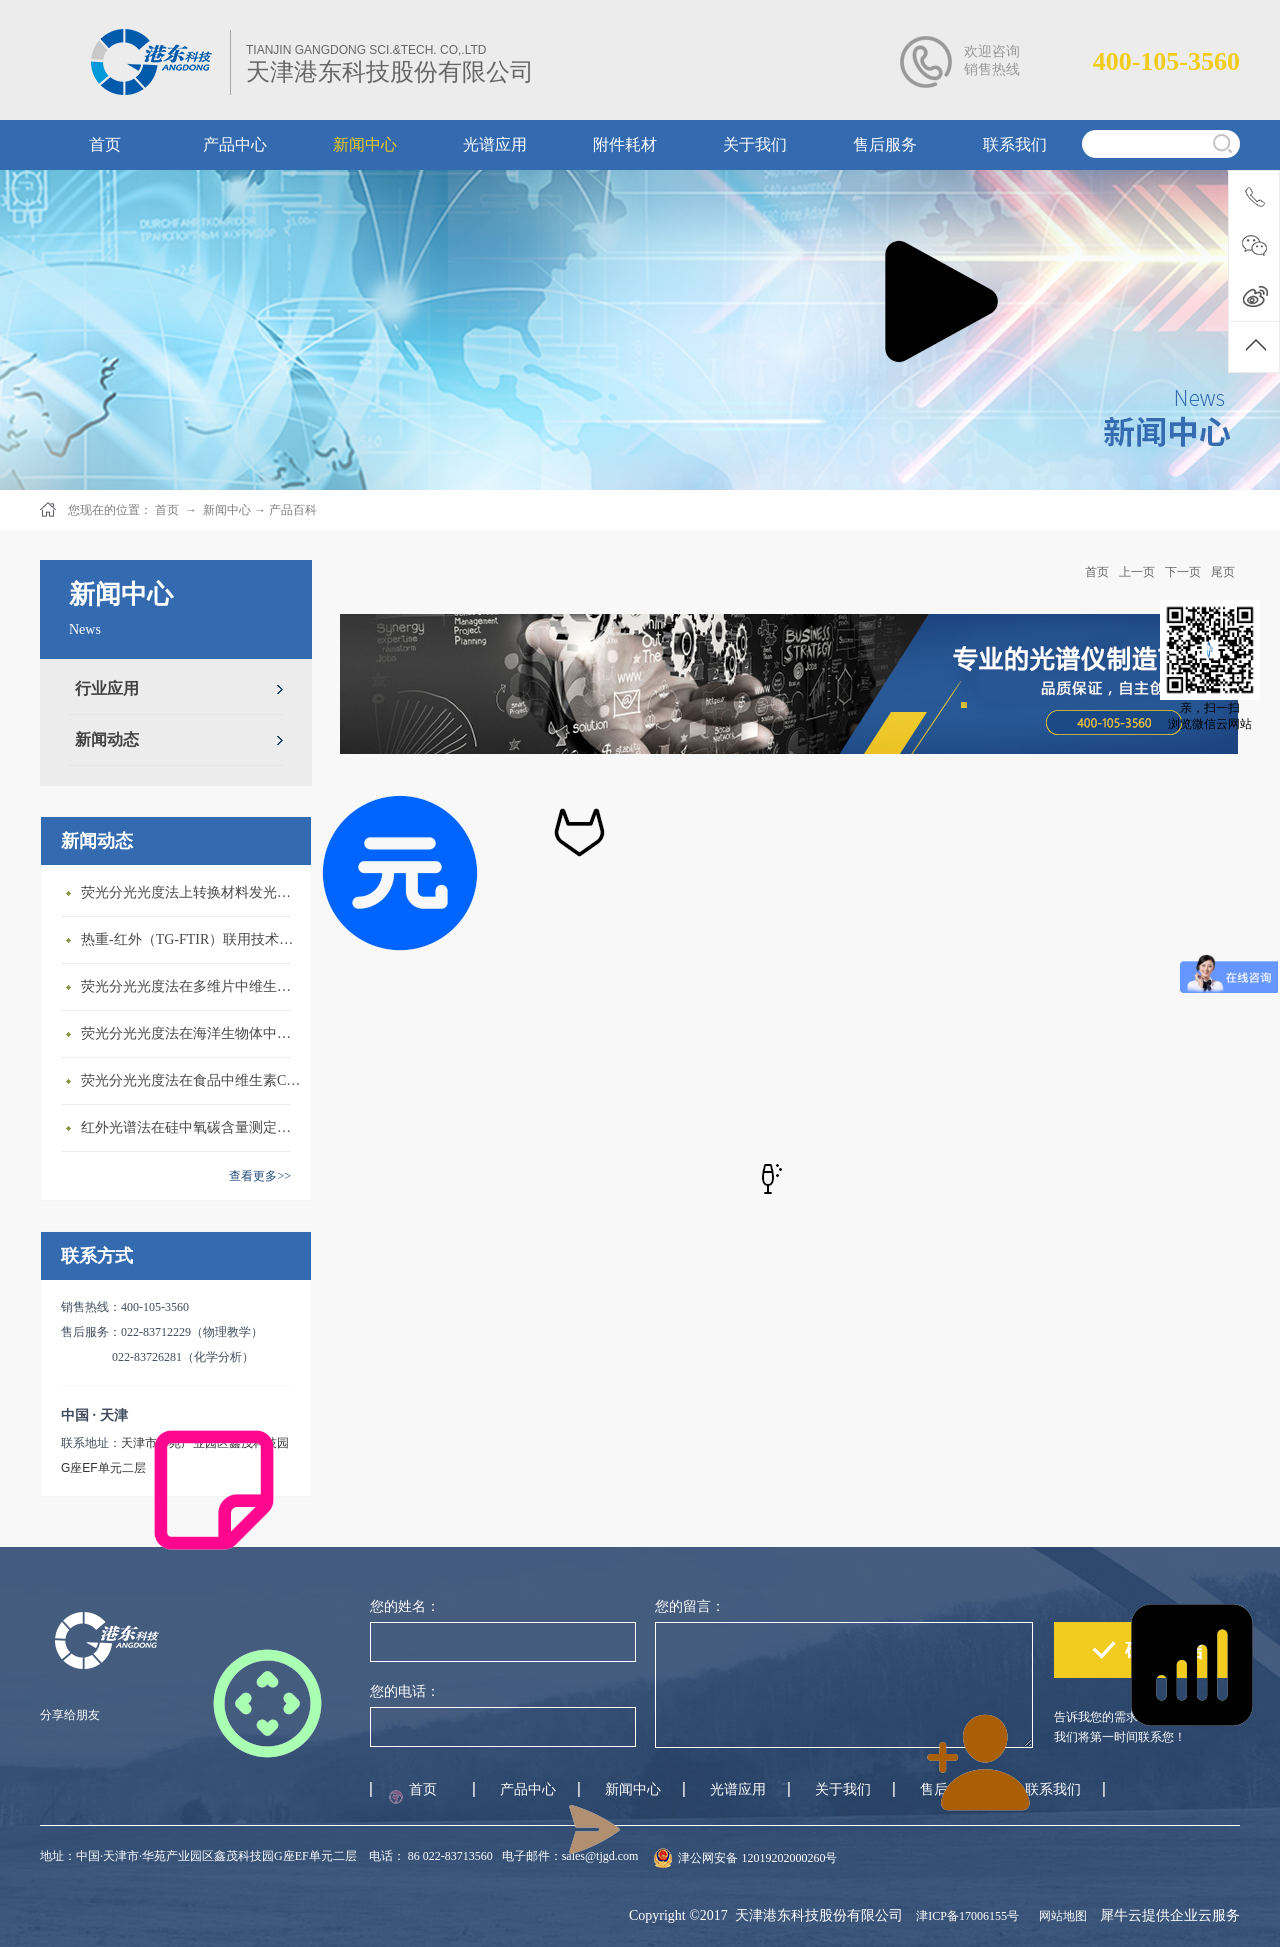 The width and height of the screenshot is (1280, 1947). What do you see at coordinates (1192, 1665) in the screenshot?
I see `view analytics dashboard` at bounding box center [1192, 1665].